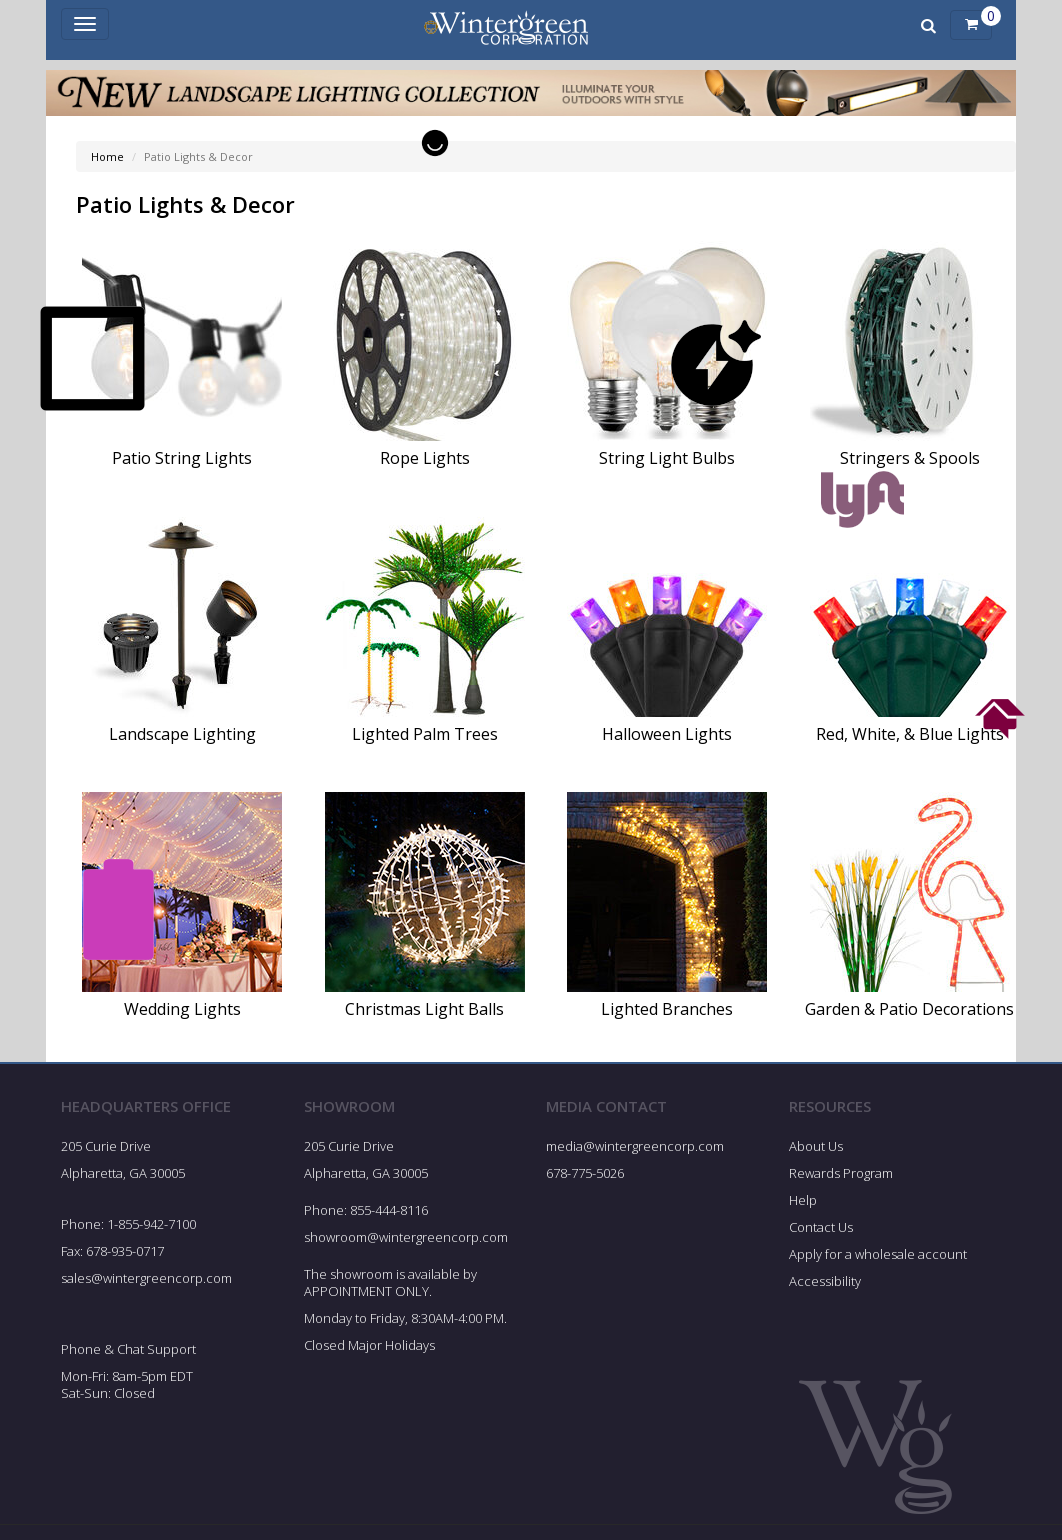  I want to click on open napster music streaming app, so click(431, 27).